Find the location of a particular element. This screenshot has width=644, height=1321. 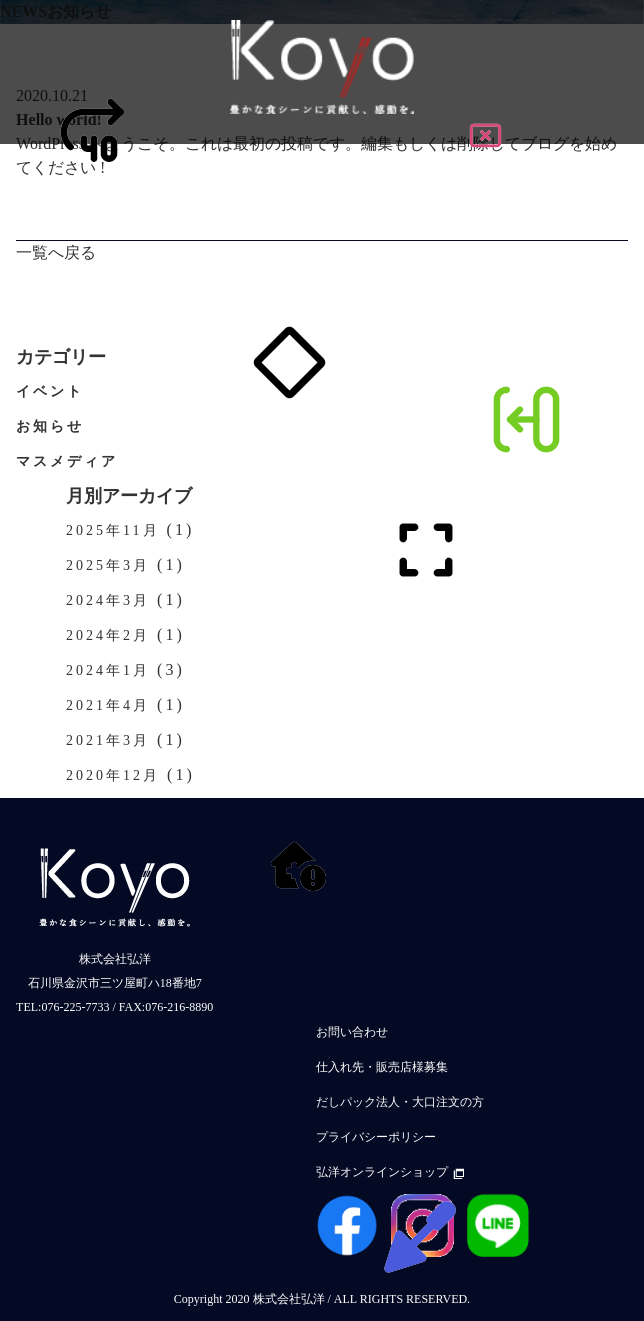

access gardening or landscaping tools is located at coordinates (418, 1239).